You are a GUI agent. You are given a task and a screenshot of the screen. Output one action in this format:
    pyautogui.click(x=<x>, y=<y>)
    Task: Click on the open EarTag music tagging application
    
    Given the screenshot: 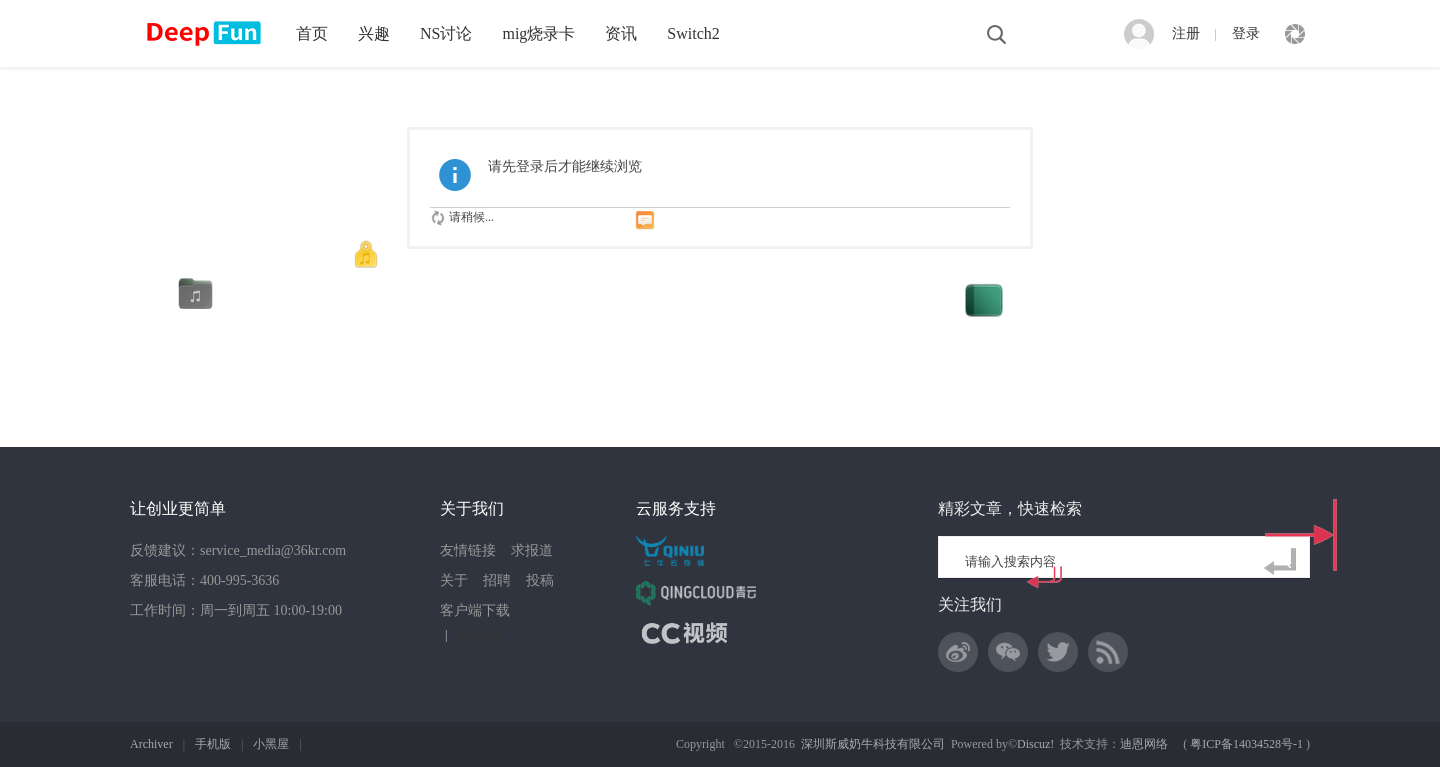 What is the action you would take?
    pyautogui.click(x=366, y=254)
    